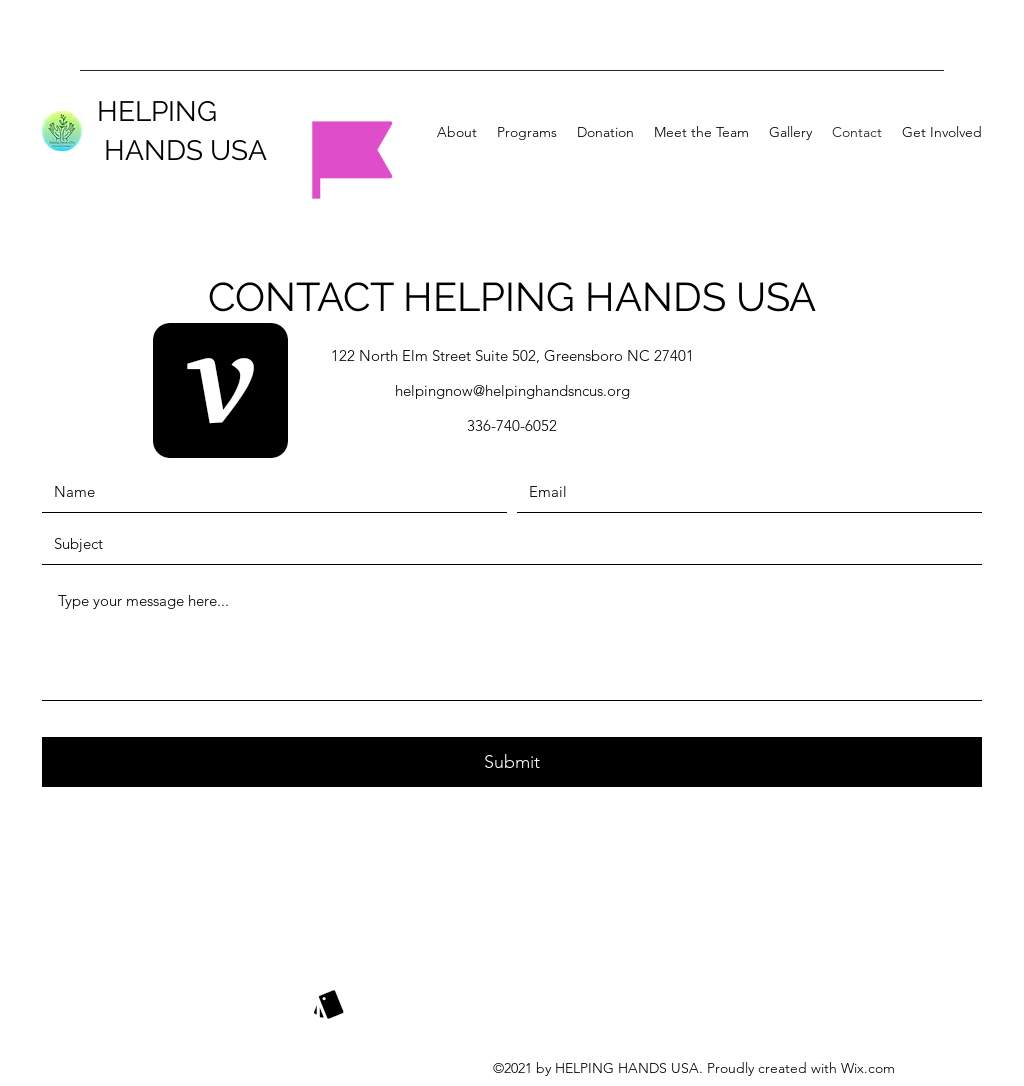 Image resolution: width=1024 pixels, height=1086 pixels. What do you see at coordinates (220, 390) in the screenshot?
I see `open velog blogging platform` at bounding box center [220, 390].